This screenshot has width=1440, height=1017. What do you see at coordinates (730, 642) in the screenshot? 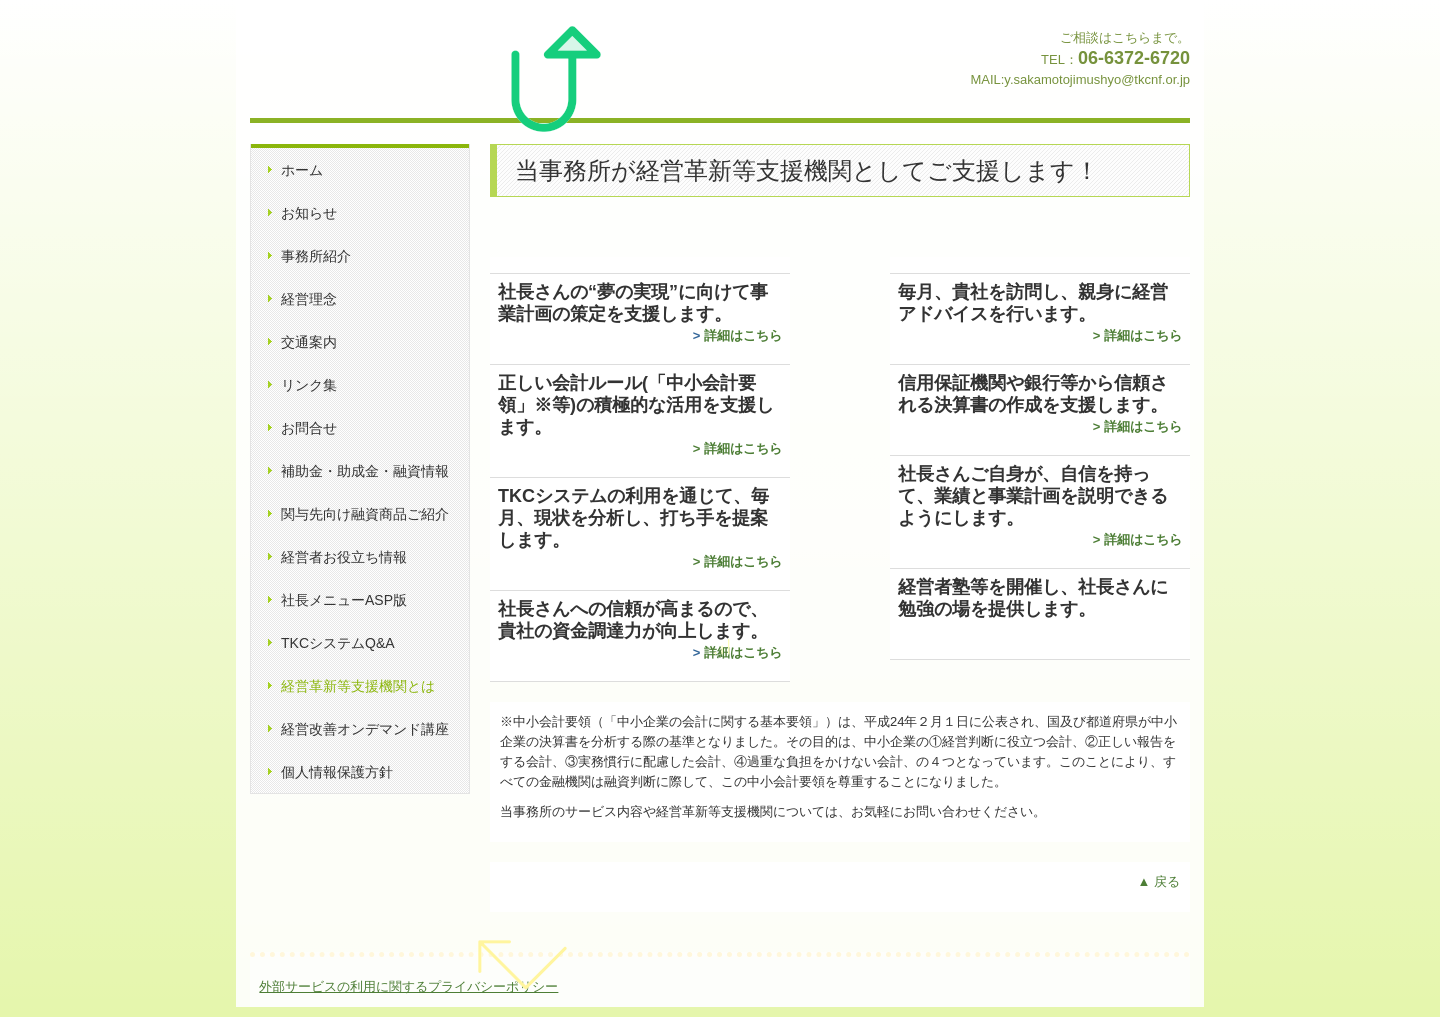
I see `indicates medium cellular signal strength` at bounding box center [730, 642].